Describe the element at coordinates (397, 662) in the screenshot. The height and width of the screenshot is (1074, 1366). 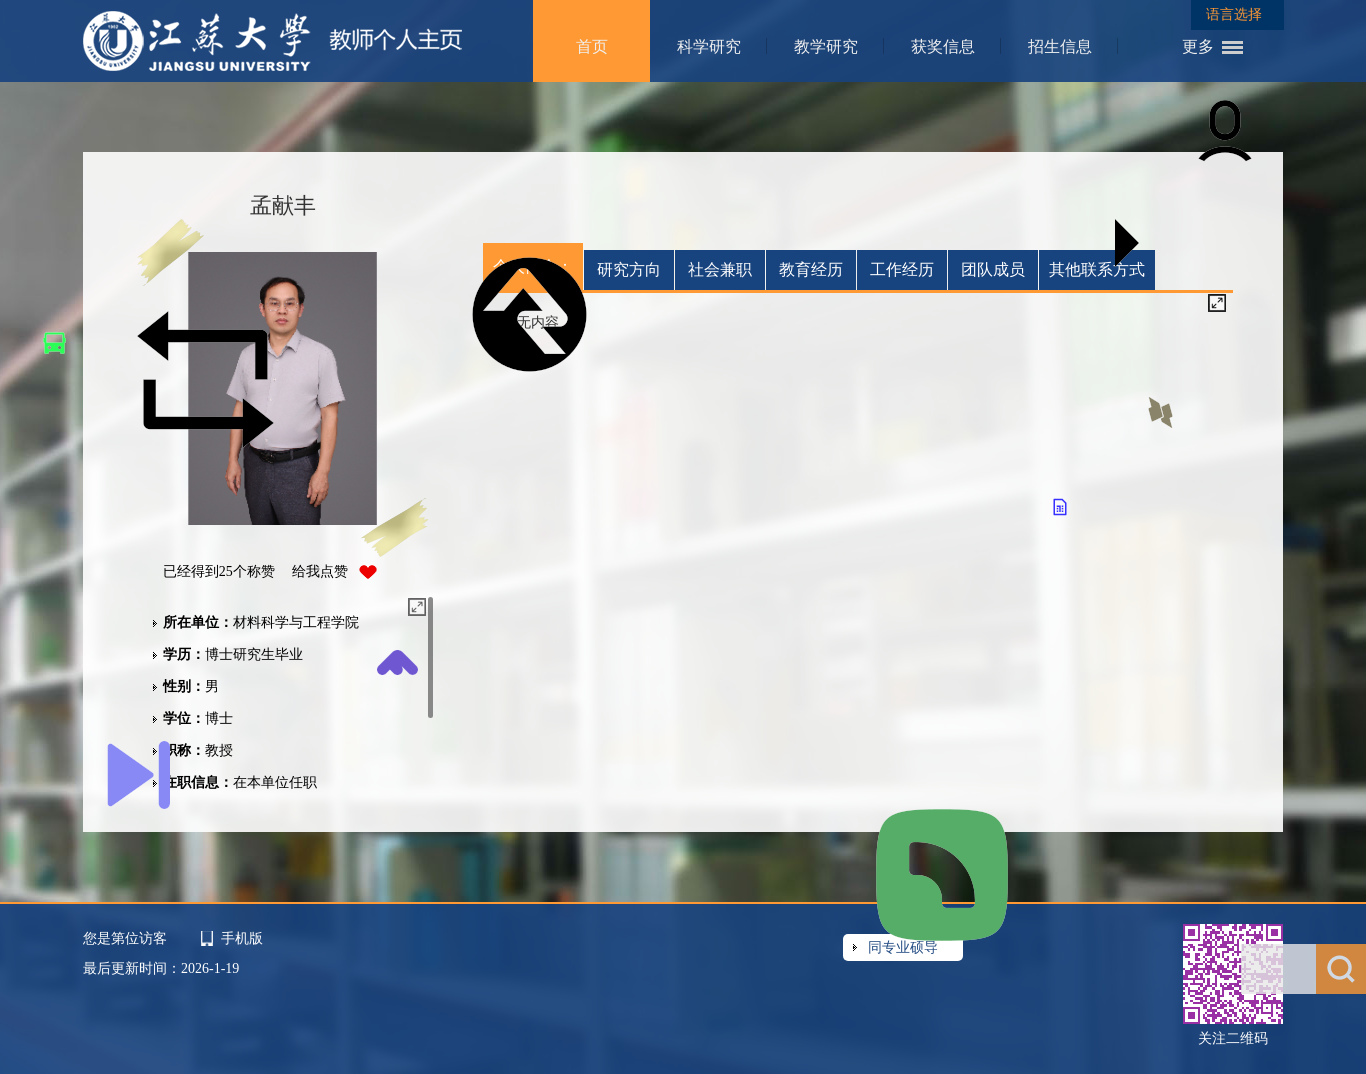
I see `open FontBase font management app` at that location.